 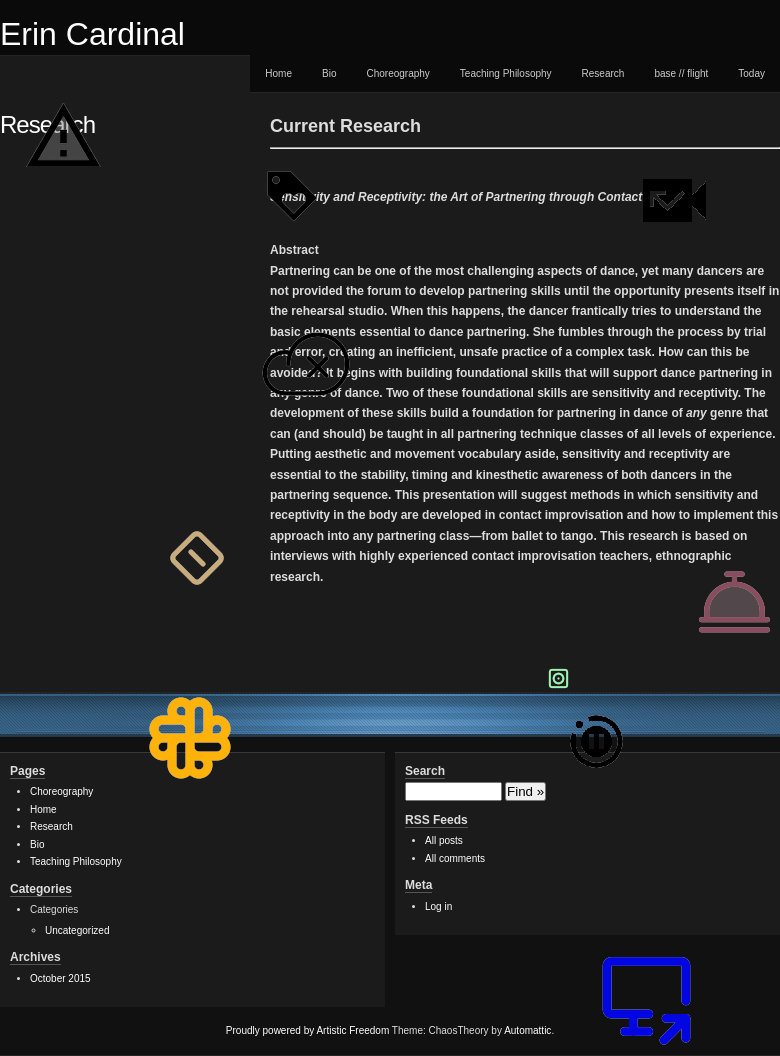 What do you see at coordinates (646, 996) in the screenshot?
I see `share your screen with others` at bounding box center [646, 996].